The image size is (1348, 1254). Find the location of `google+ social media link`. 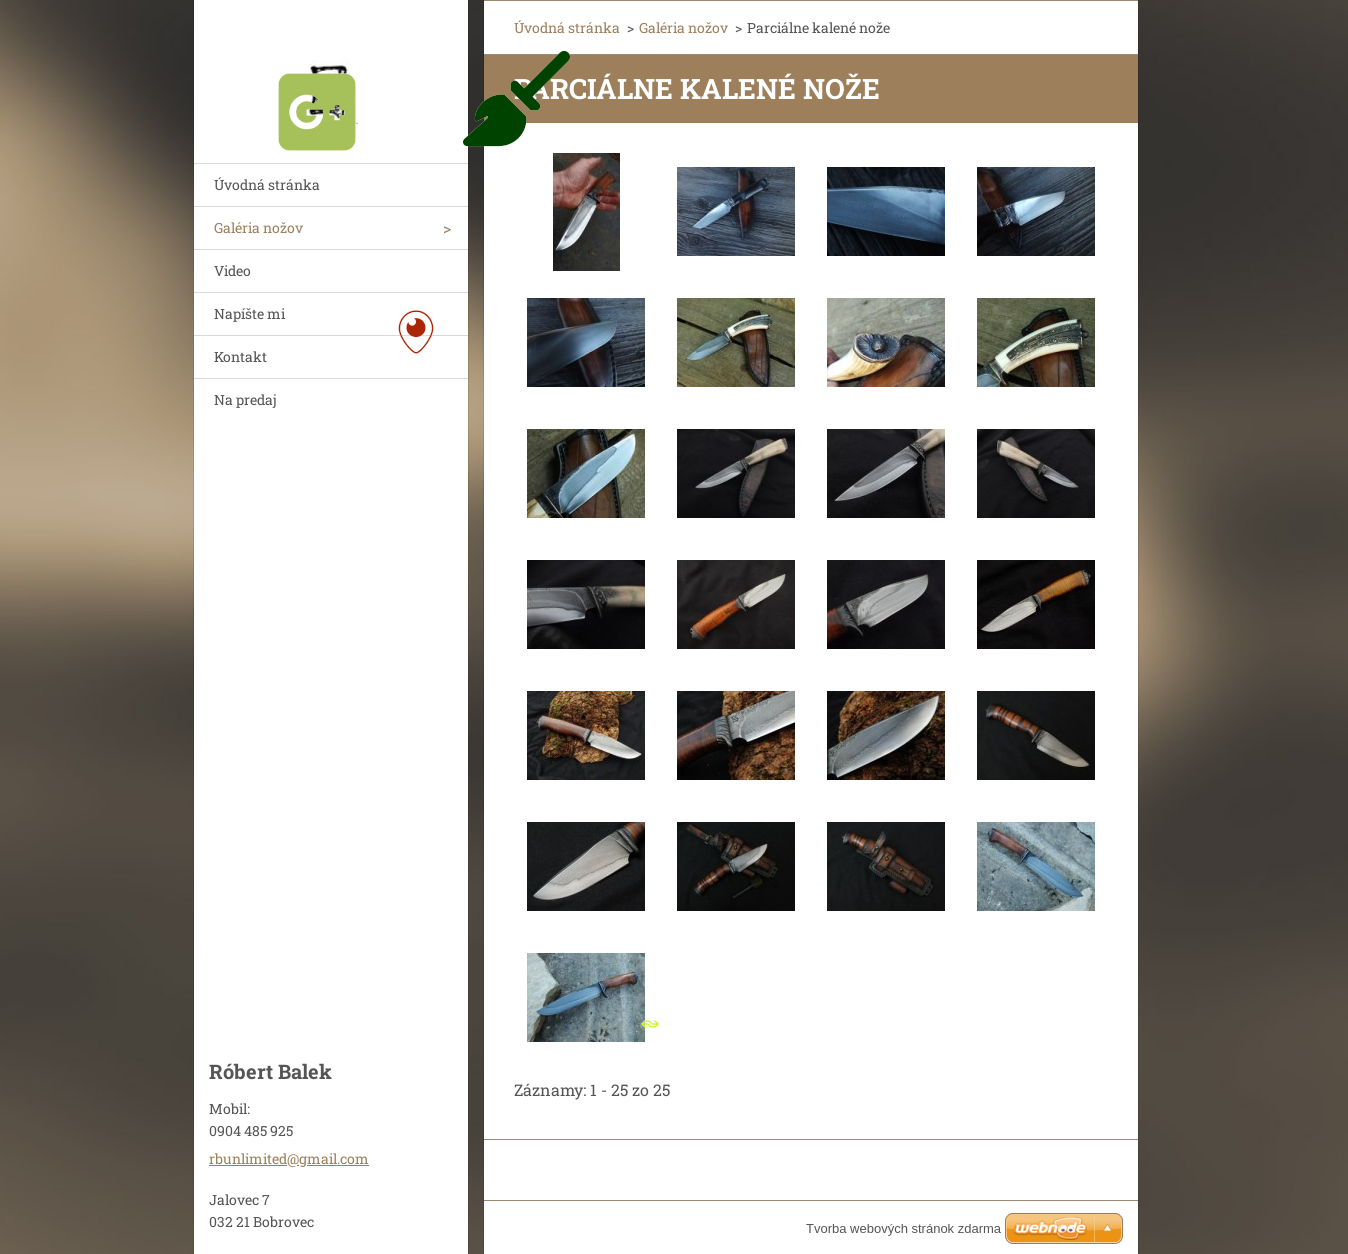

google+ social media link is located at coordinates (317, 112).